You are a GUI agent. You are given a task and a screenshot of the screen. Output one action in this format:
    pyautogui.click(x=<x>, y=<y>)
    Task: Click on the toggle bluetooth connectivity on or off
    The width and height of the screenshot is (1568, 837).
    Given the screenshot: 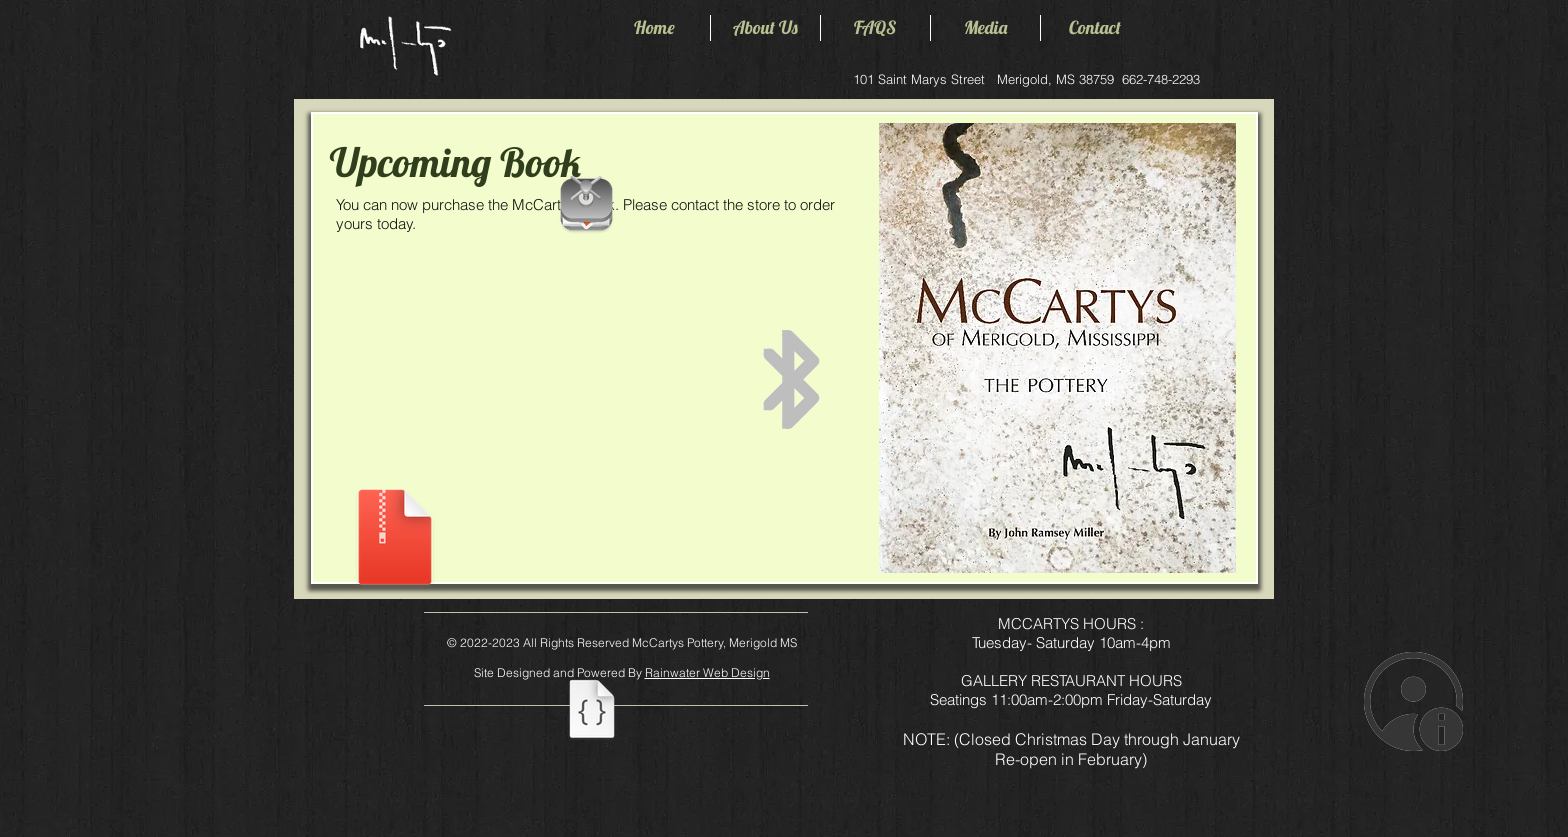 What is the action you would take?
    pyautogui.click(x=794, y=379)
    